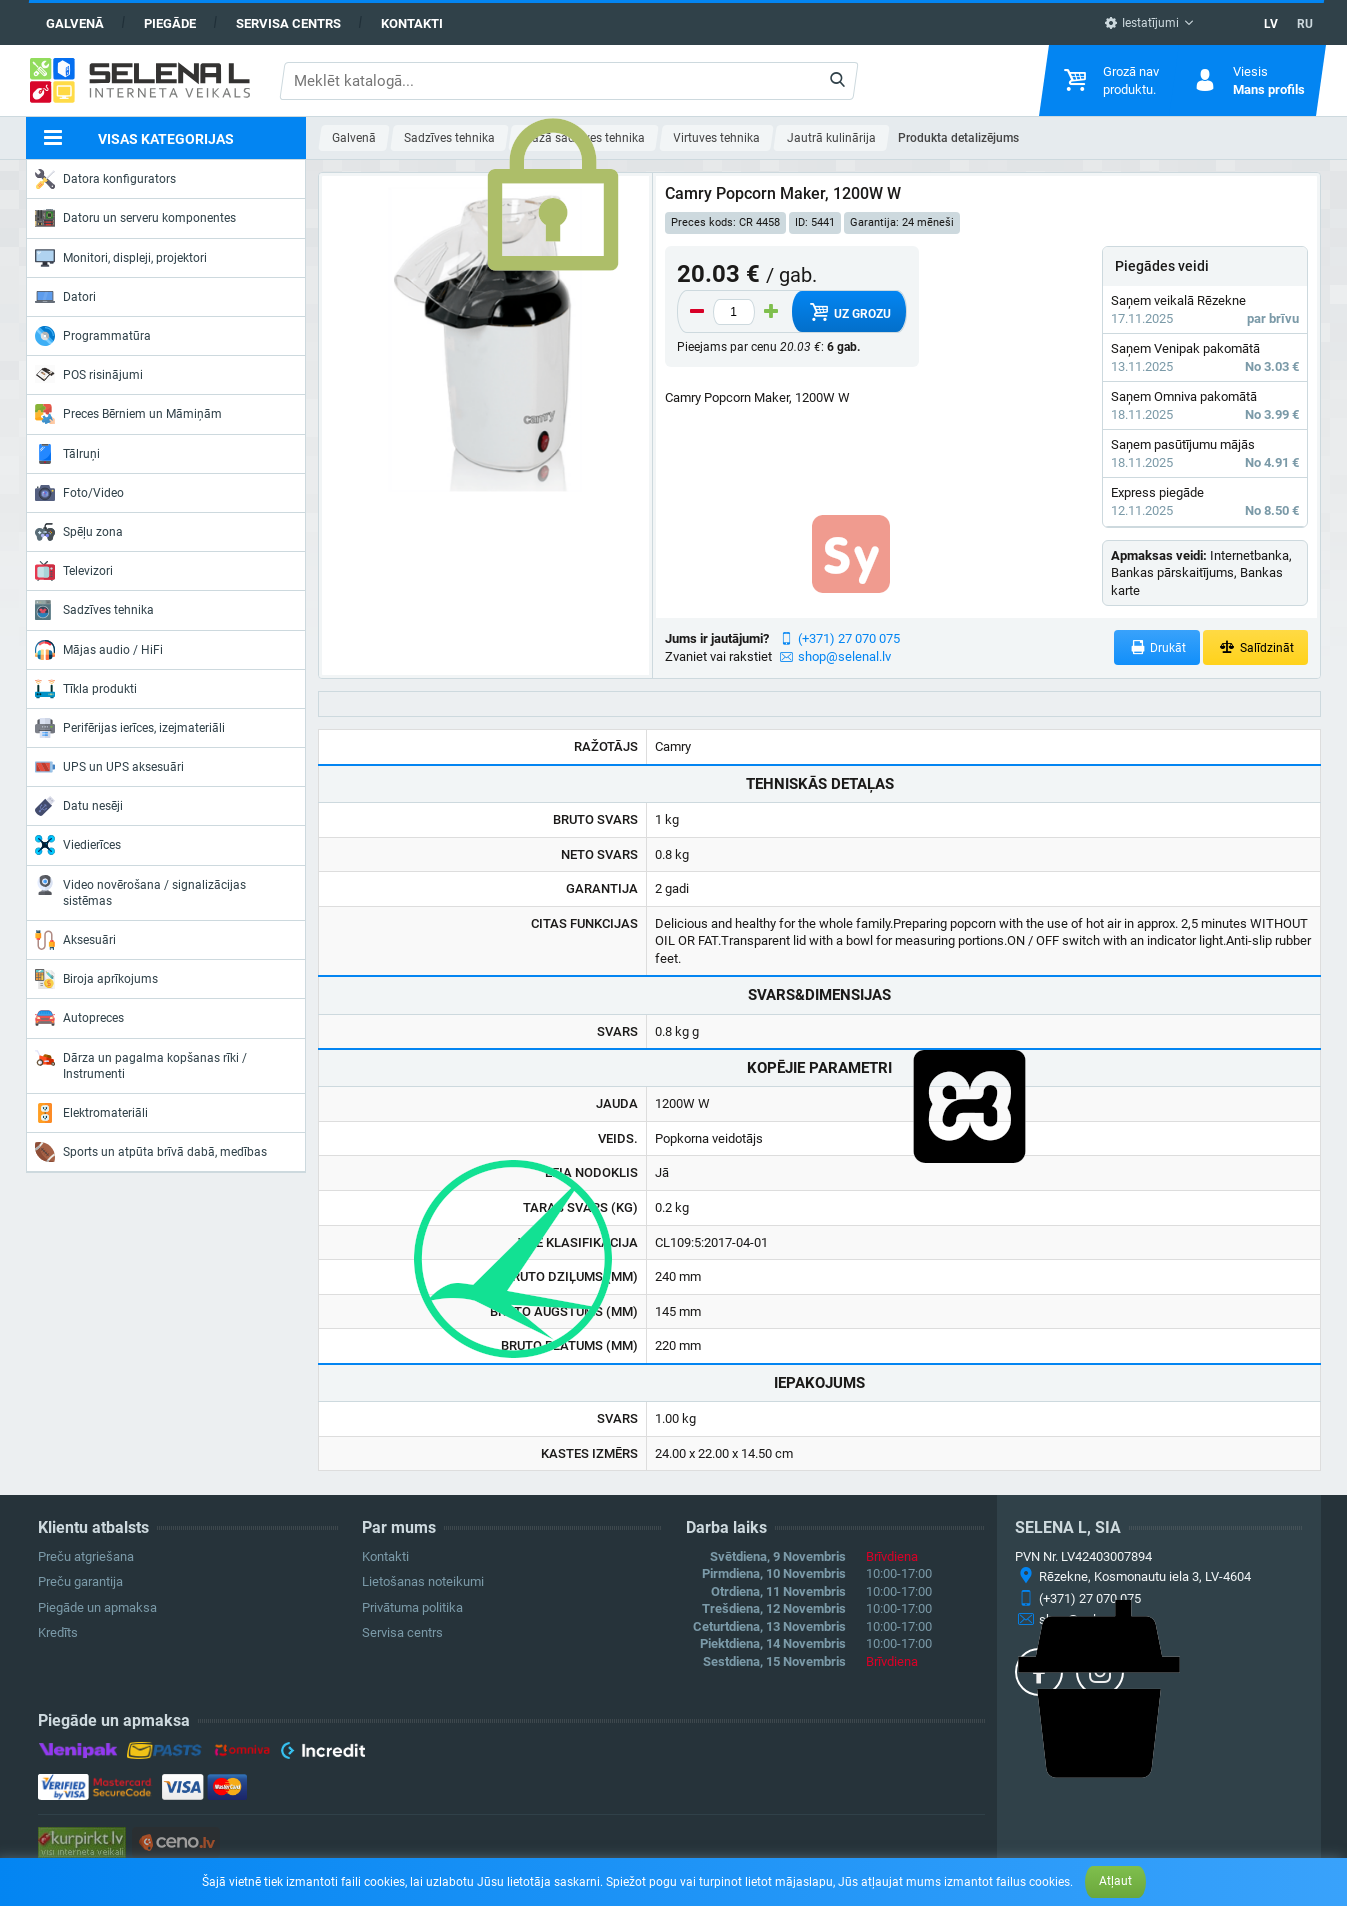 The height and width of the screenshot is (1906, 1347). Describe the element at coordinates (553, 198) in the screenshot. I see `lock or secure this item` at that location.